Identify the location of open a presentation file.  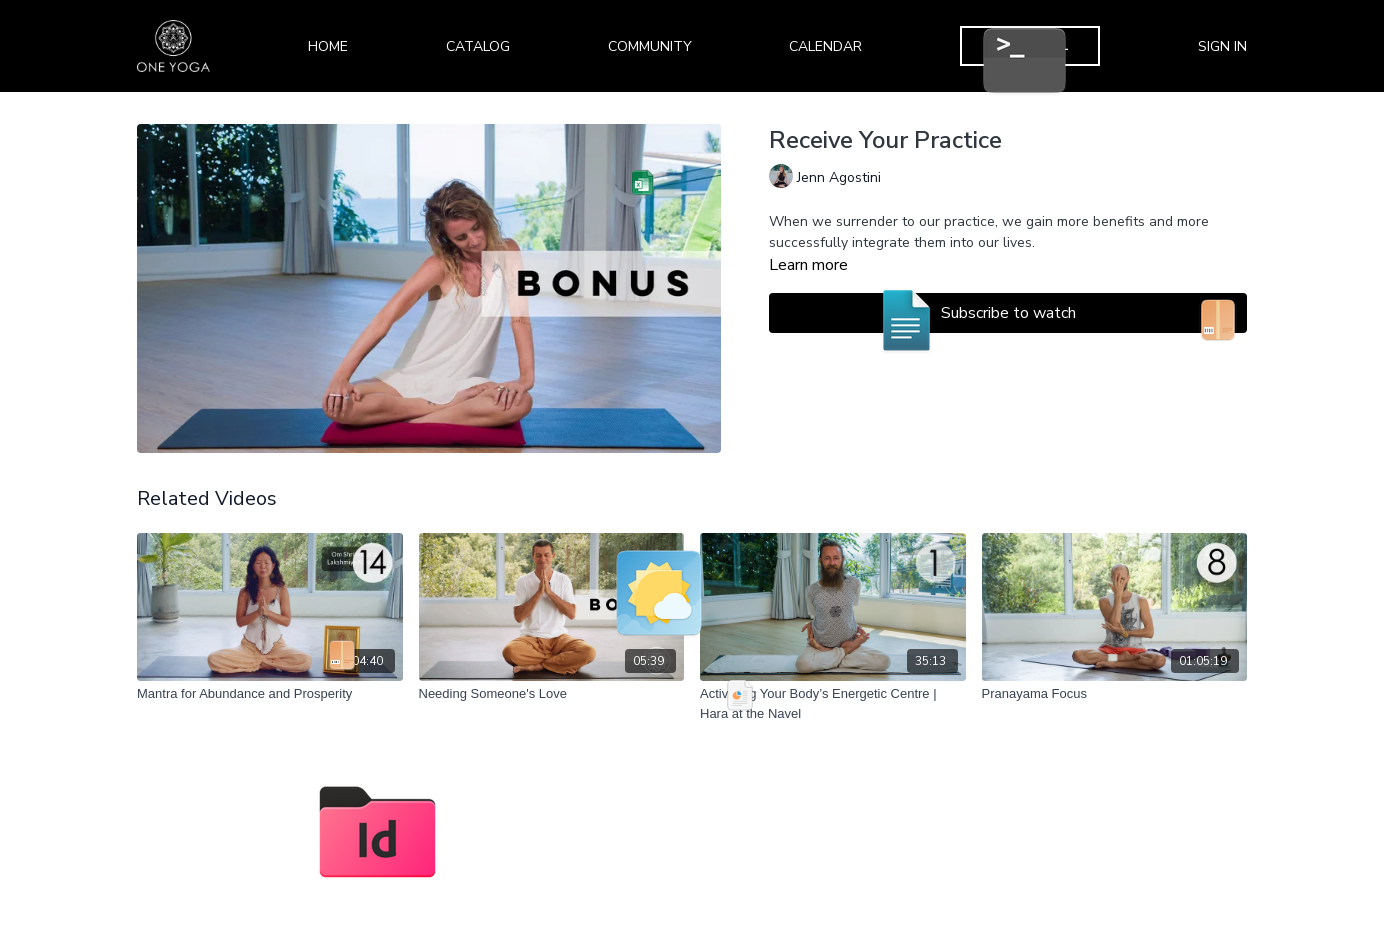
(740, 695).